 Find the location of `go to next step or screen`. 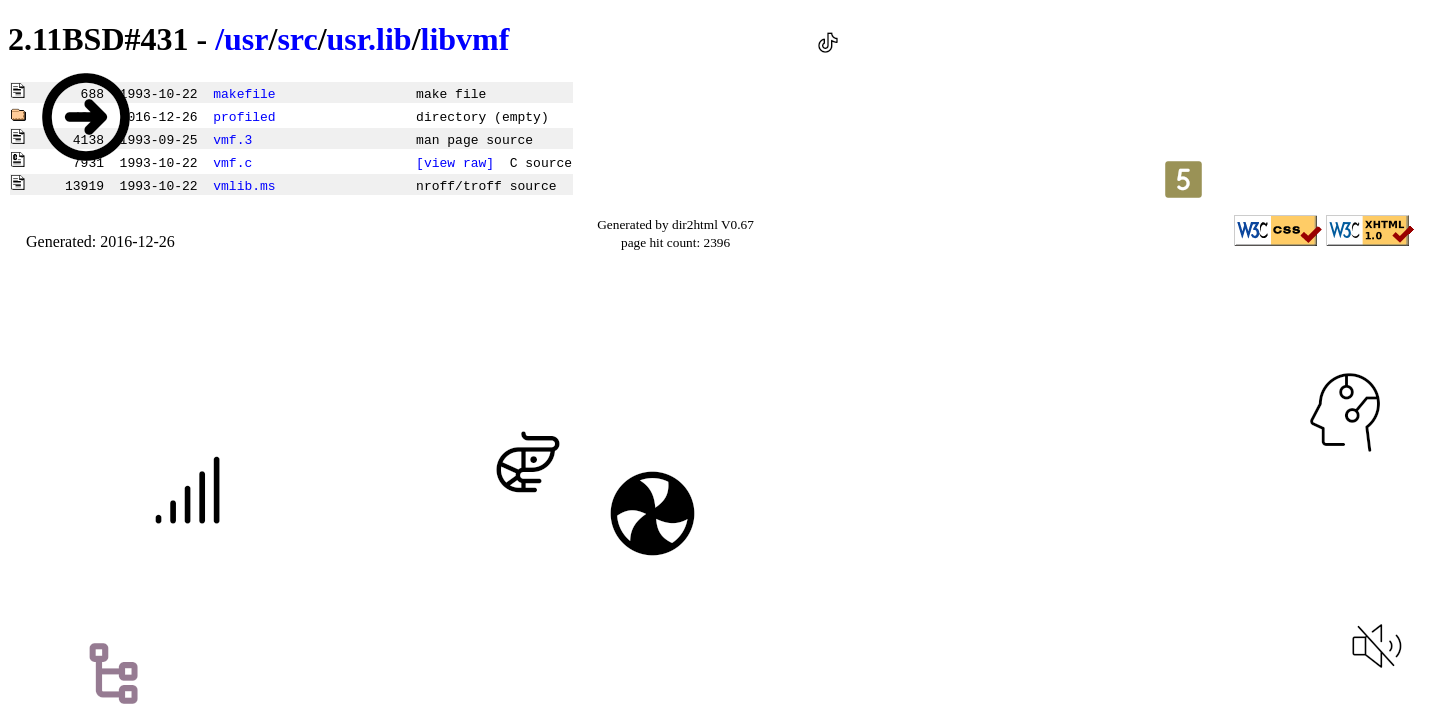

go to next step or screen is located at coordinates (86, 117).